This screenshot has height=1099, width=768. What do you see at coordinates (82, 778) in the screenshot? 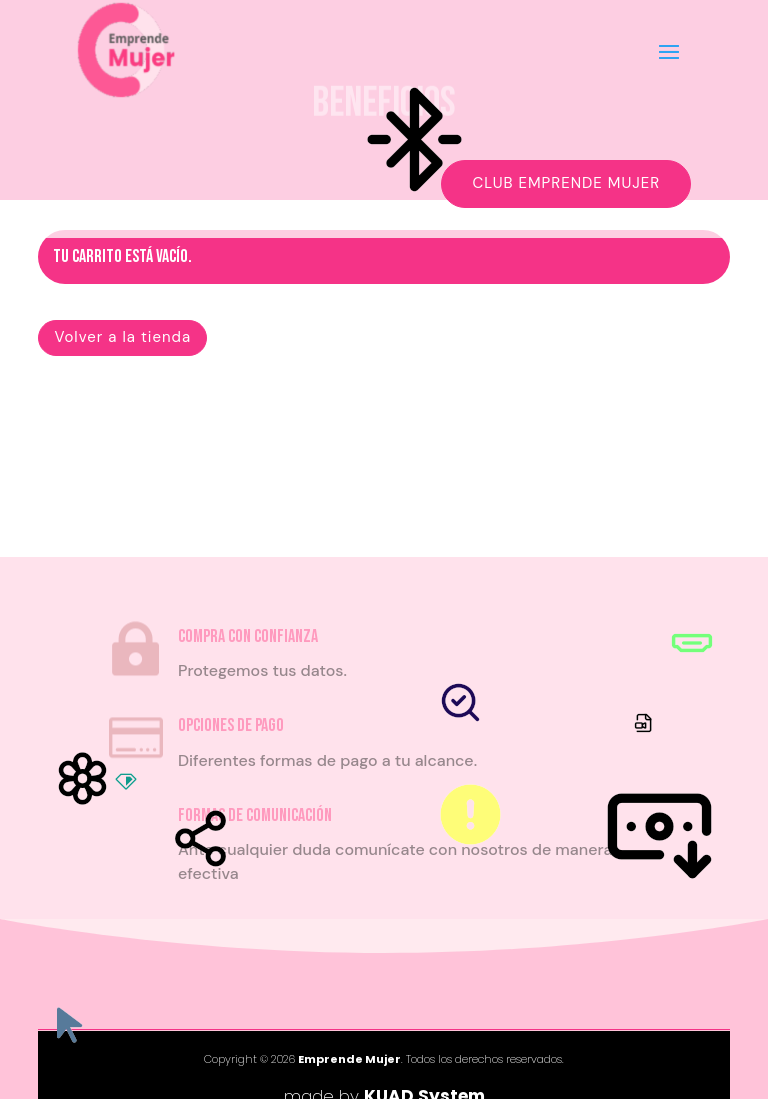
I see `access garden or plant care features` at bounding box center [82, 778].